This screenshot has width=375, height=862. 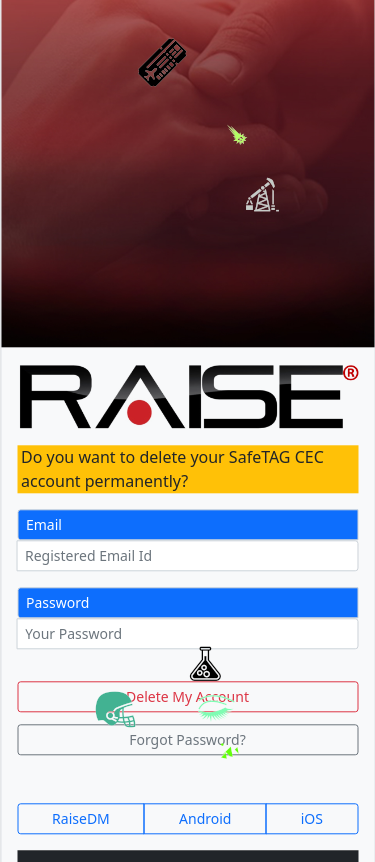 What do you see at coordinates (230, 752) in the screenshot?
I see `explore ancient Egypt themed content` at bounding box center [230, 752].